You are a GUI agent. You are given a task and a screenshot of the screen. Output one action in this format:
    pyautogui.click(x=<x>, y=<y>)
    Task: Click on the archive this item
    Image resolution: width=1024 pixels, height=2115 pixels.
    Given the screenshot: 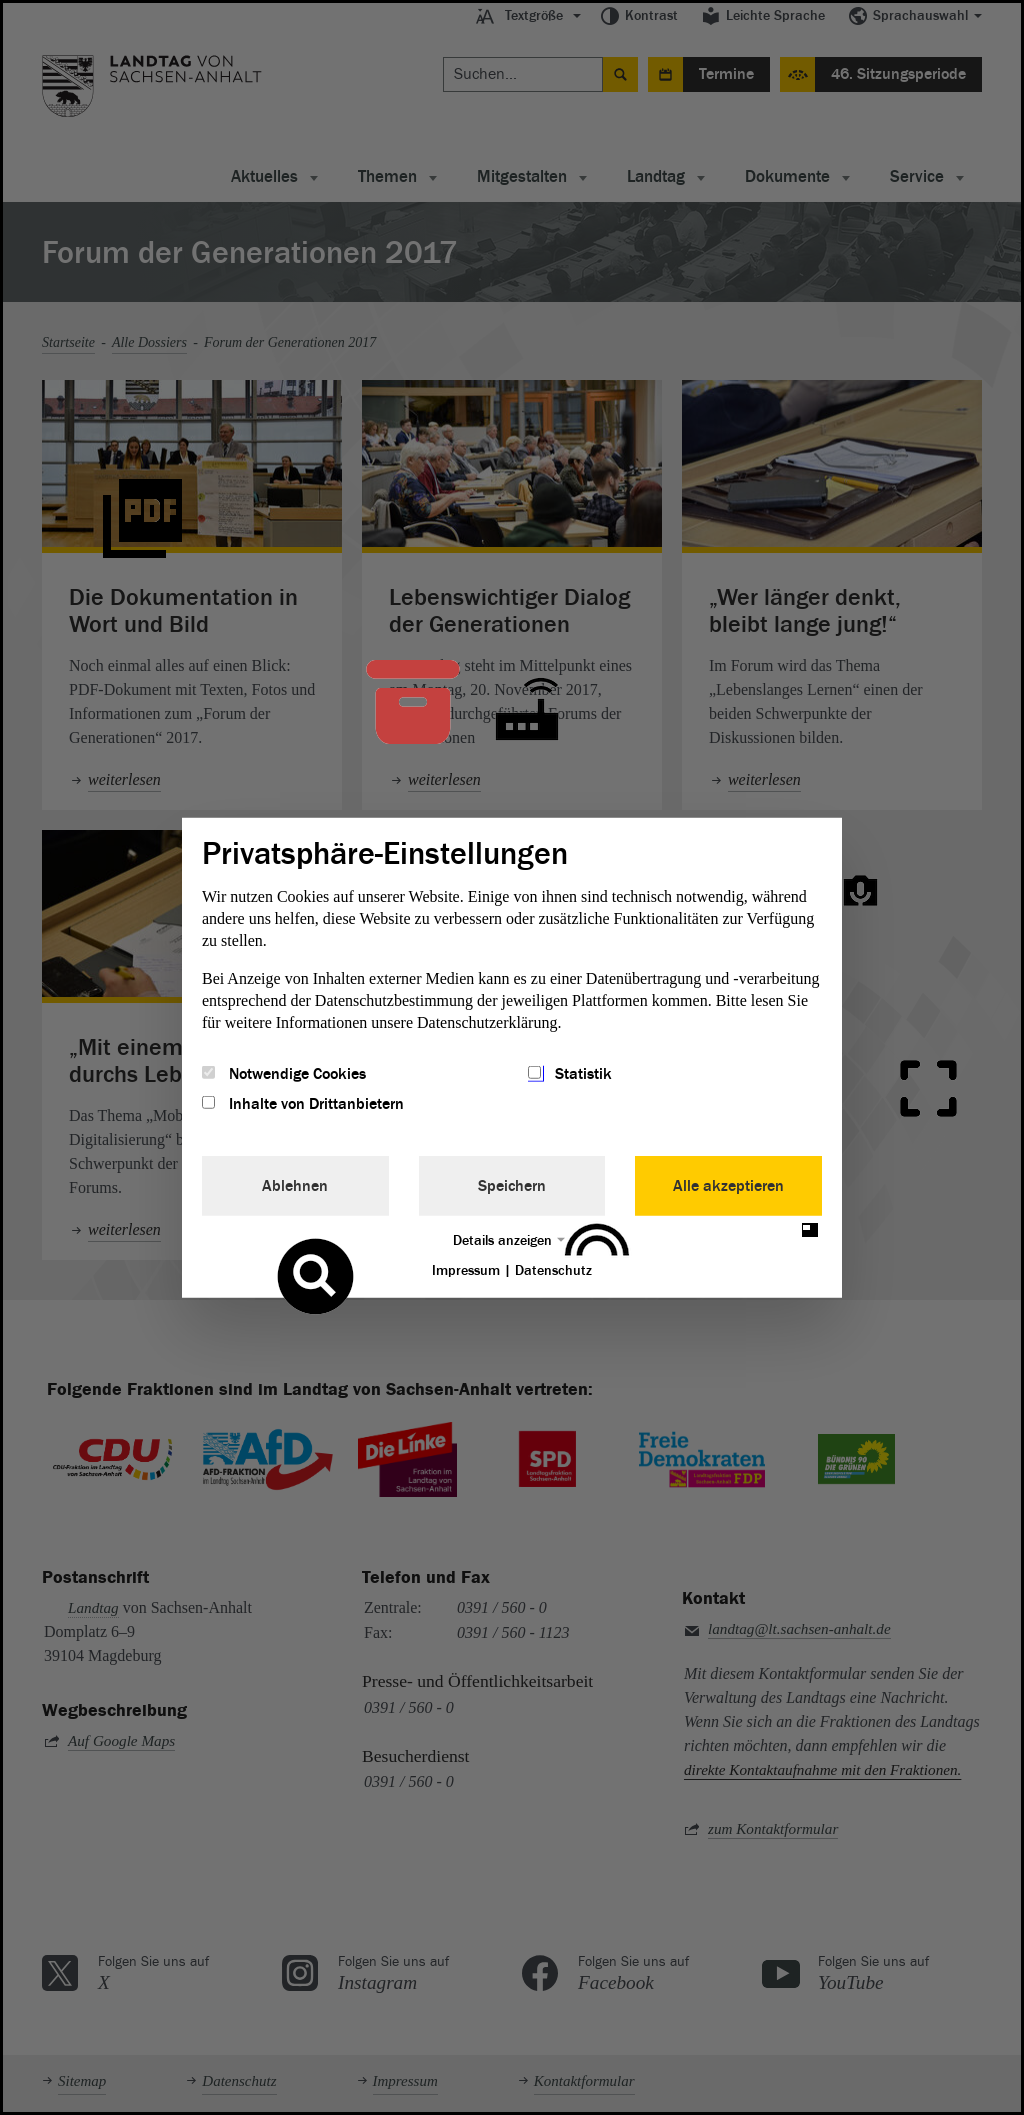 What is the action you would take?
    pyautogui.click(x=413, y=702)
    